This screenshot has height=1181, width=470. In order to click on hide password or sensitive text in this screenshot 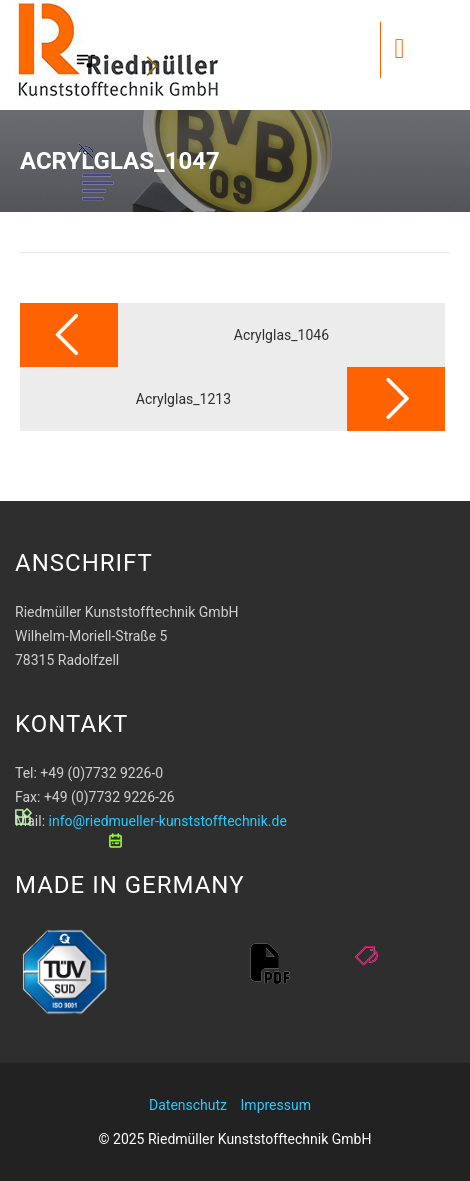, I will do `click(86, 151)`.